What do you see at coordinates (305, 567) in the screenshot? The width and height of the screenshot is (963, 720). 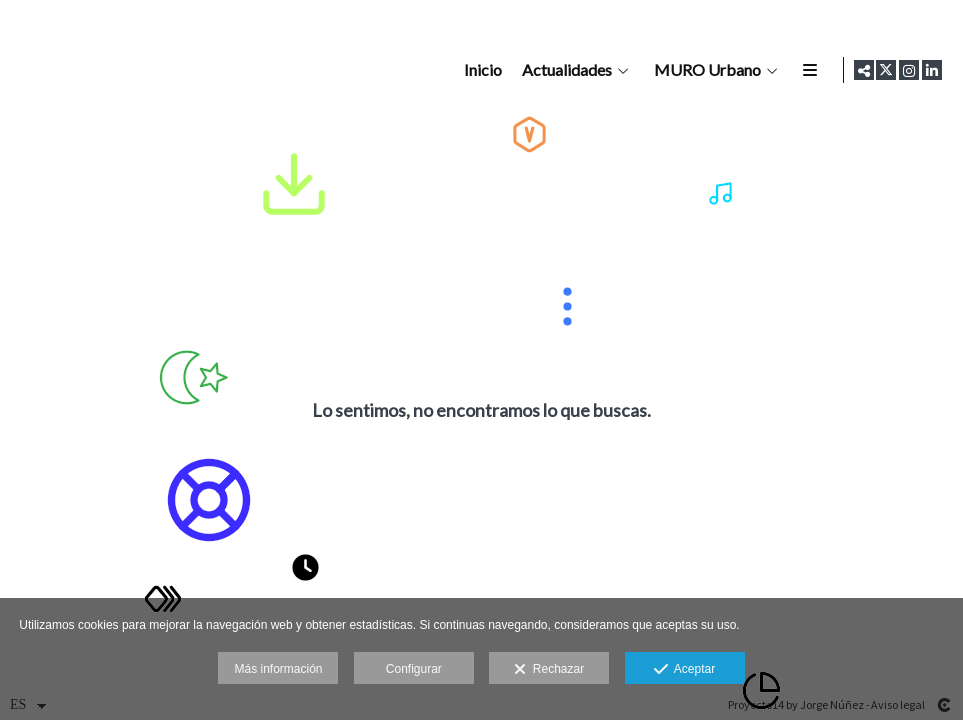 I see `view time or clock settings` at bounding box center [305, 567].